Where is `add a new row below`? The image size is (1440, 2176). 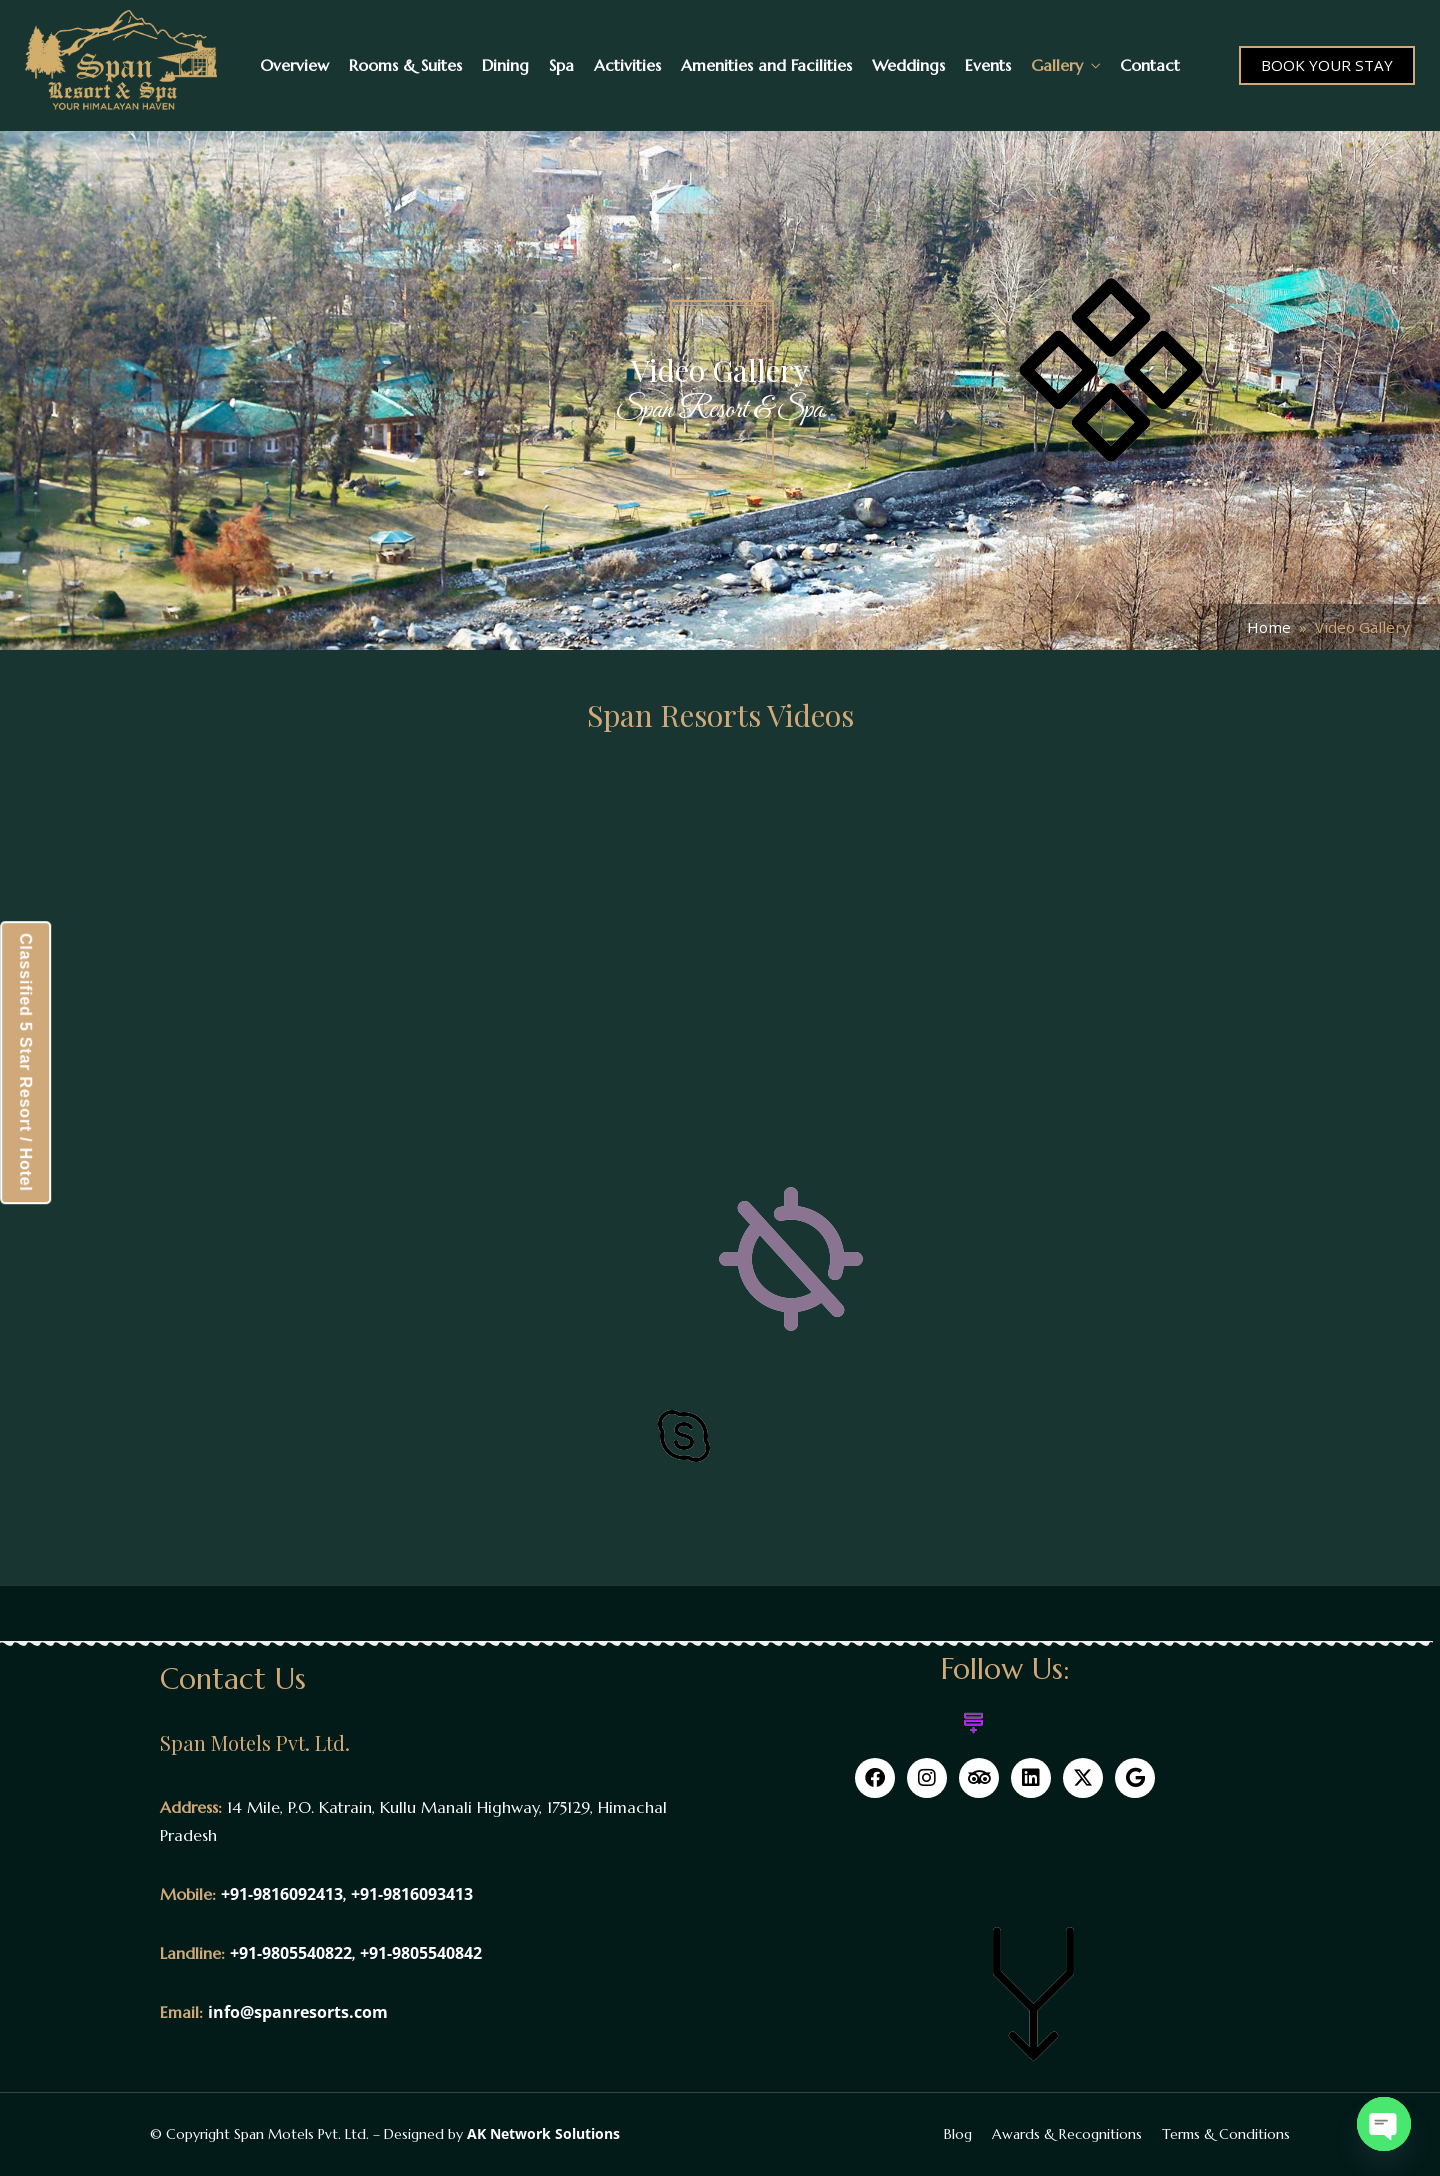
add a new row below is located at coordinates (973, 1721).